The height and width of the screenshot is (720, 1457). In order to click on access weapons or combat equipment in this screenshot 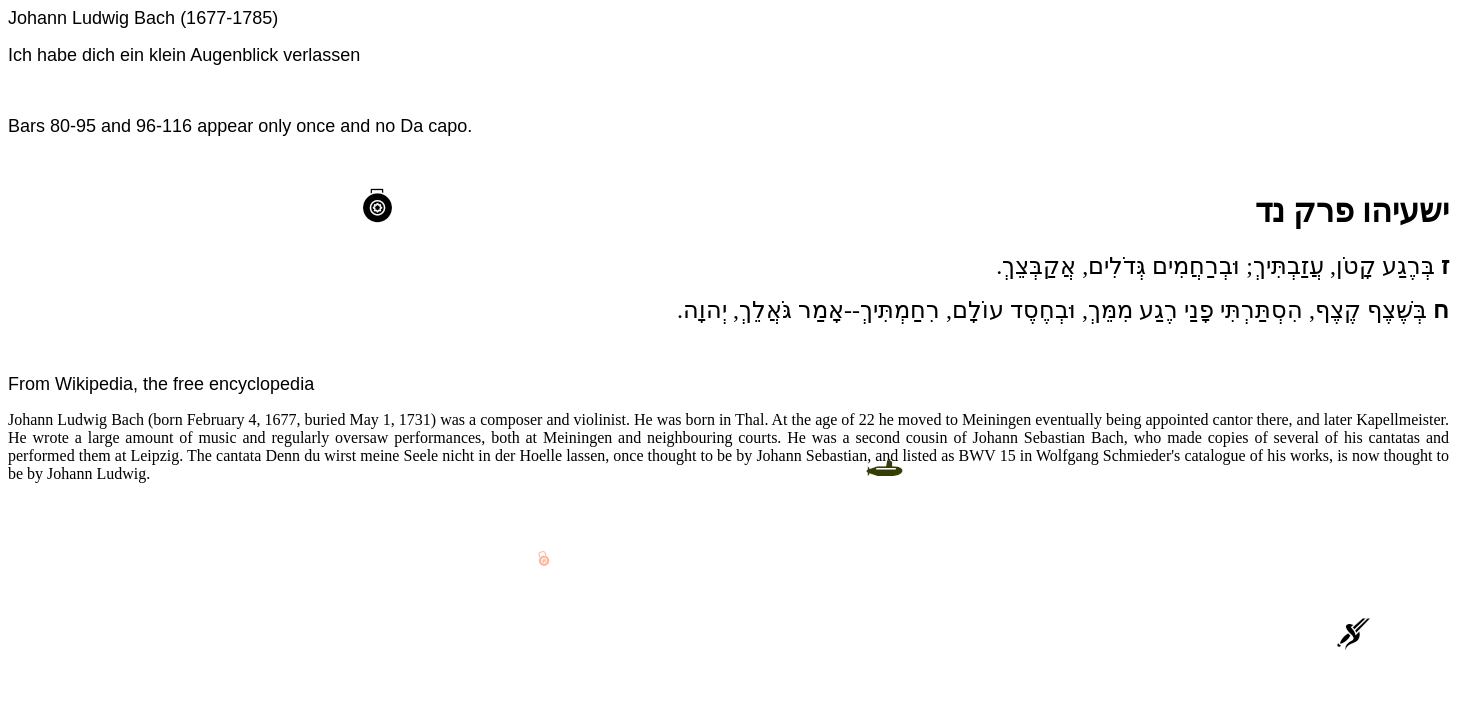, I will do `click(1353, 634)`.